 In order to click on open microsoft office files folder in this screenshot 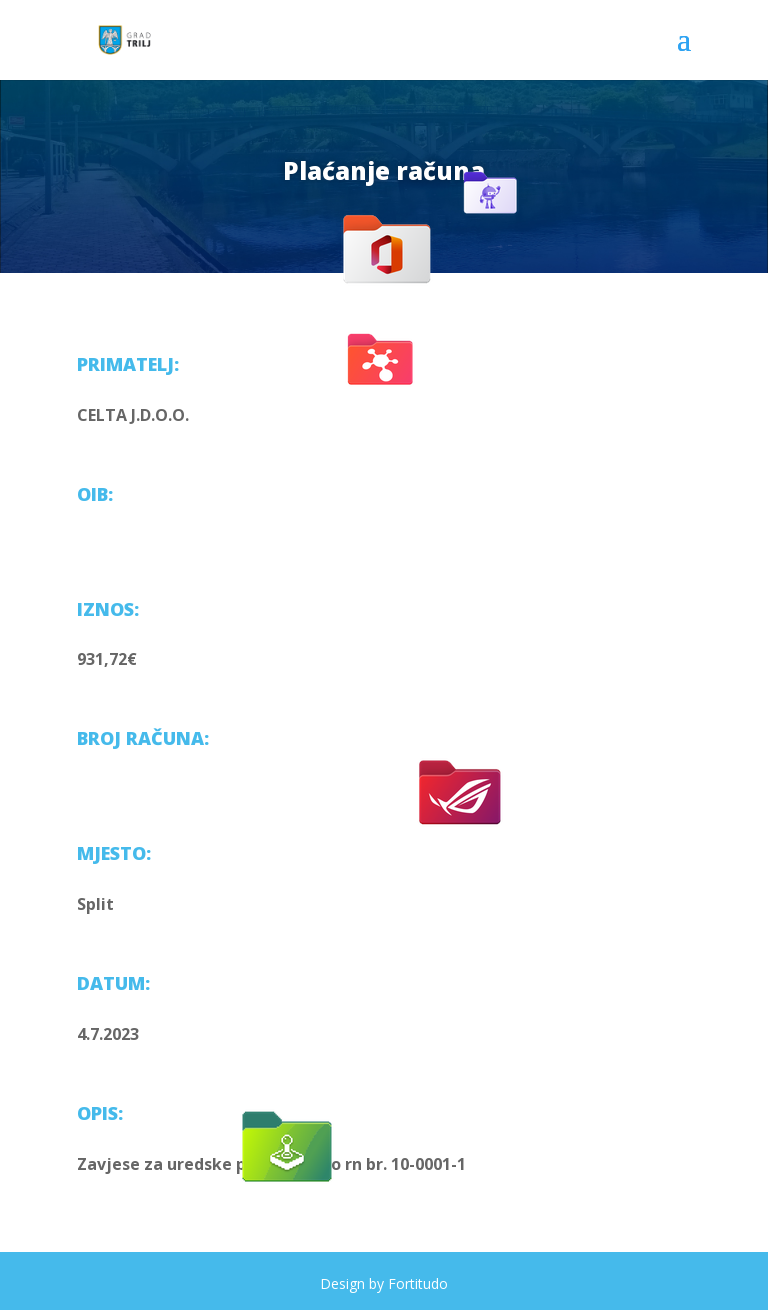, I will do `click(386, 251)`.